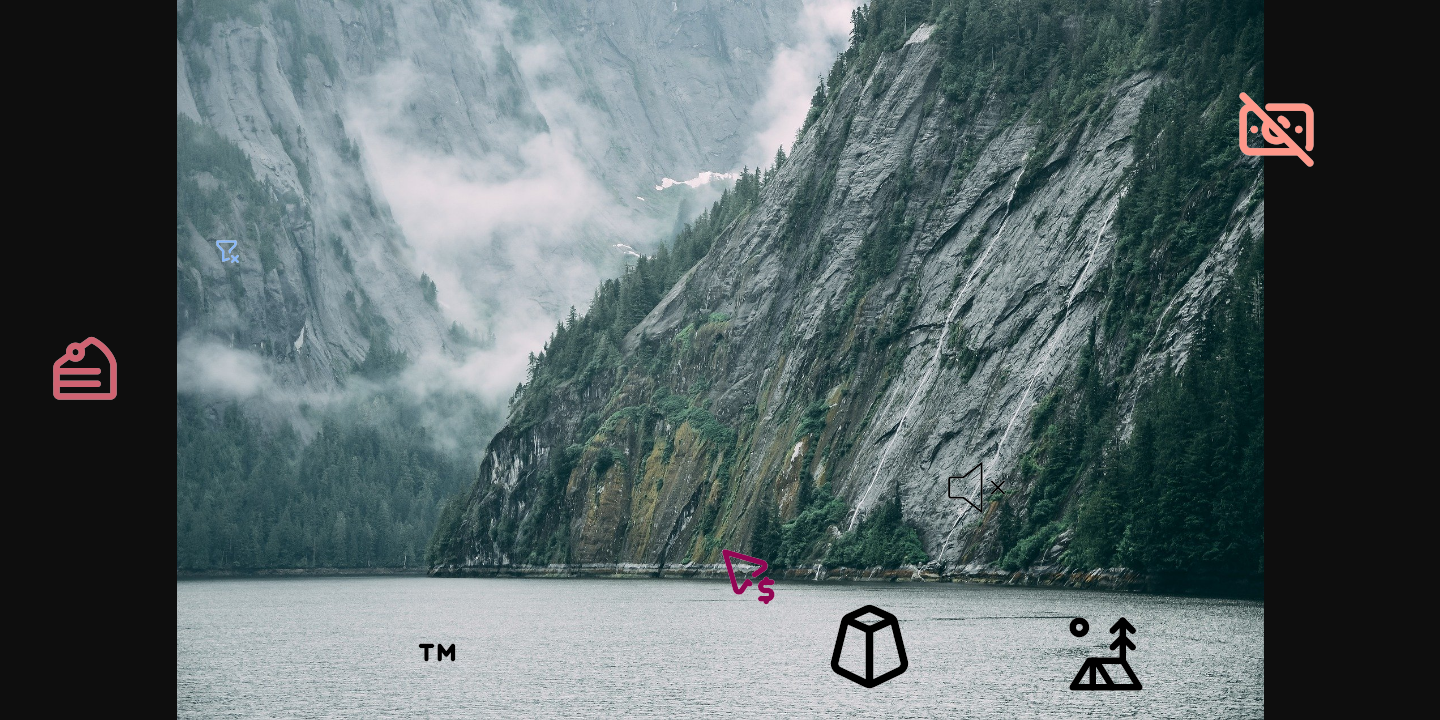  Describe the element at coordinates (1106, 654) in the screenshot. I see `explore camping or outdoor activities` at that location.